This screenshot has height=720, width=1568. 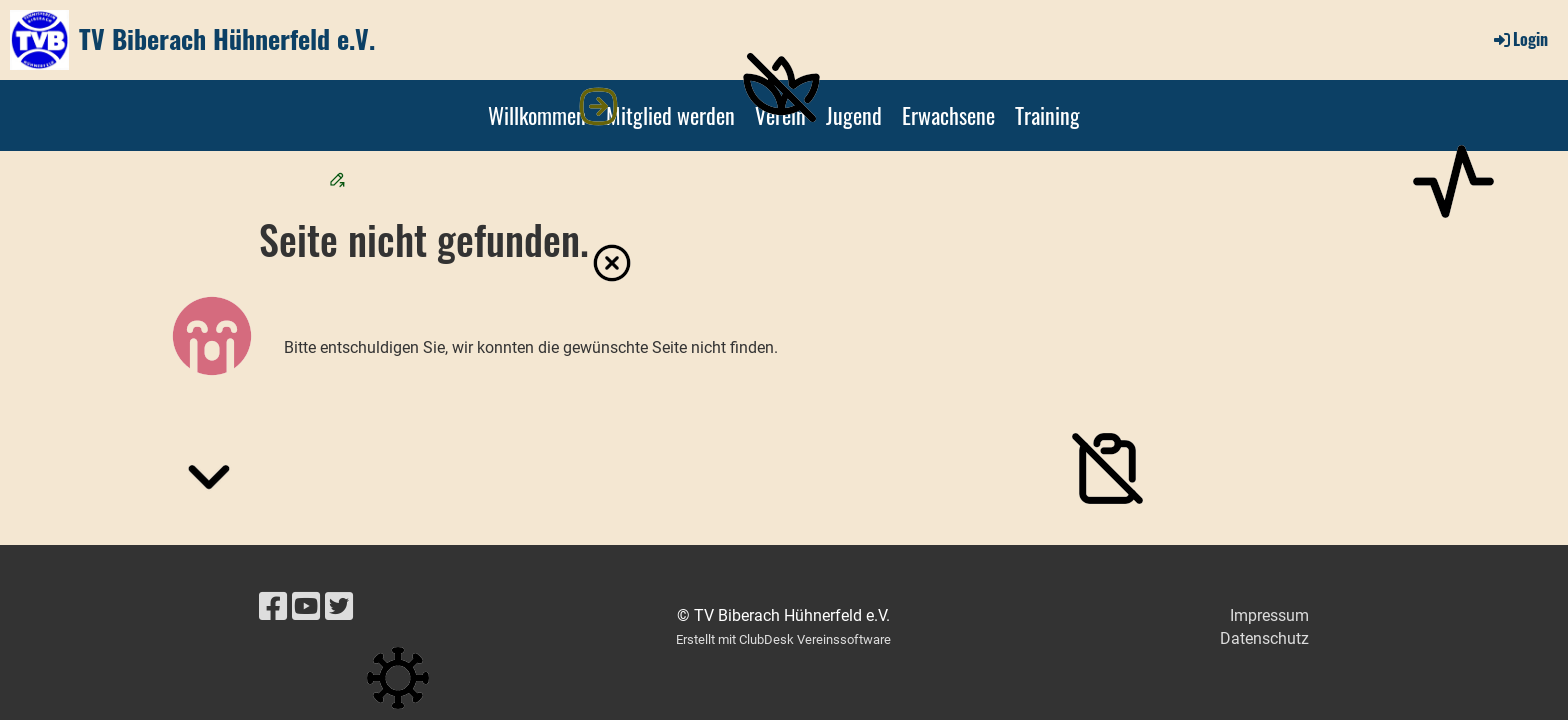 What do you see at coordinates (1453, 181) in the screenshot?
I see `view activity or health metrics` at bounding box center [1453, 181].